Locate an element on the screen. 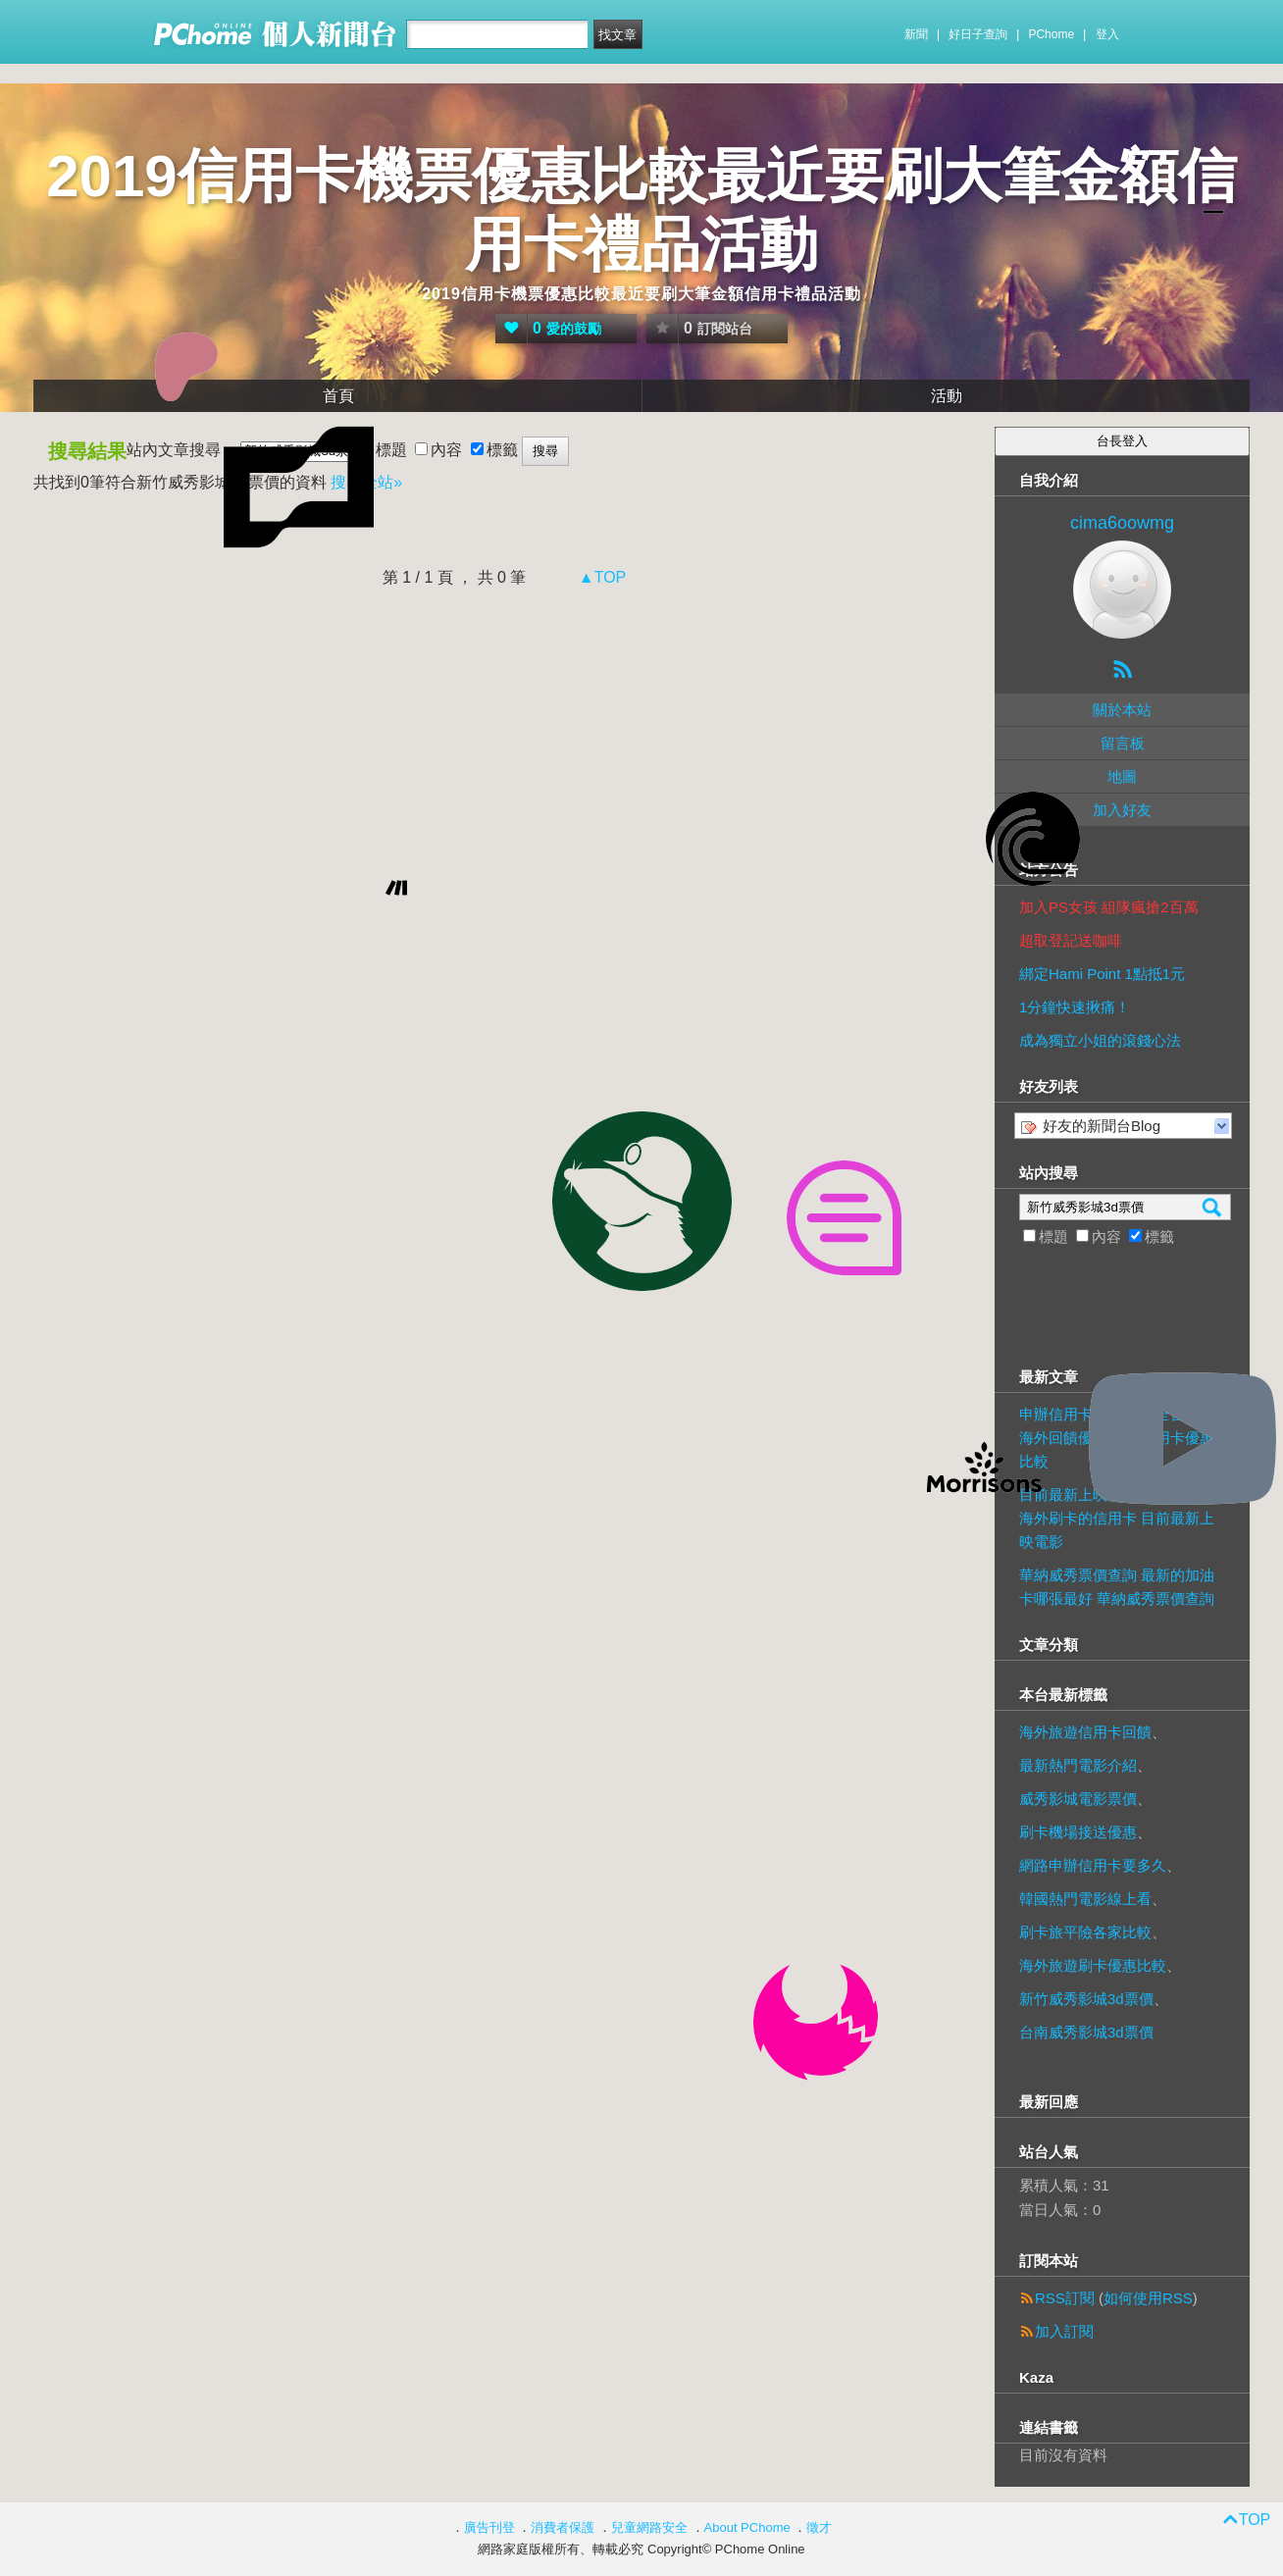 Image resolution: width=1283 pixels, height=2576 pixels. visit patreon page is located at coordinates (186, 367).